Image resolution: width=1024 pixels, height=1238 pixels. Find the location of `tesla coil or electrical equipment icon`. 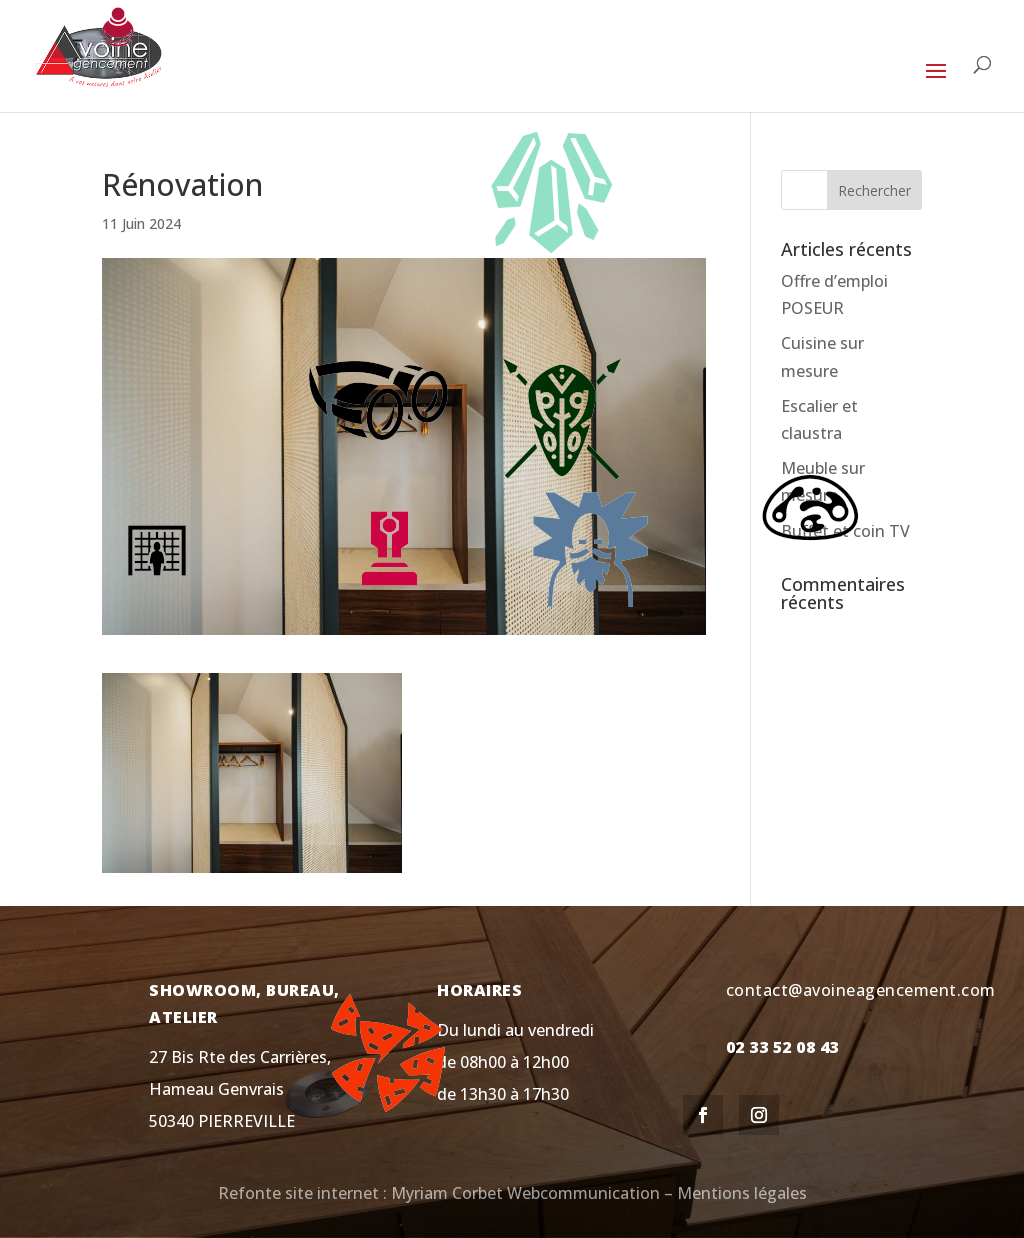

tesla coil or electrical equipment icon is located at coordinates (389, 548).